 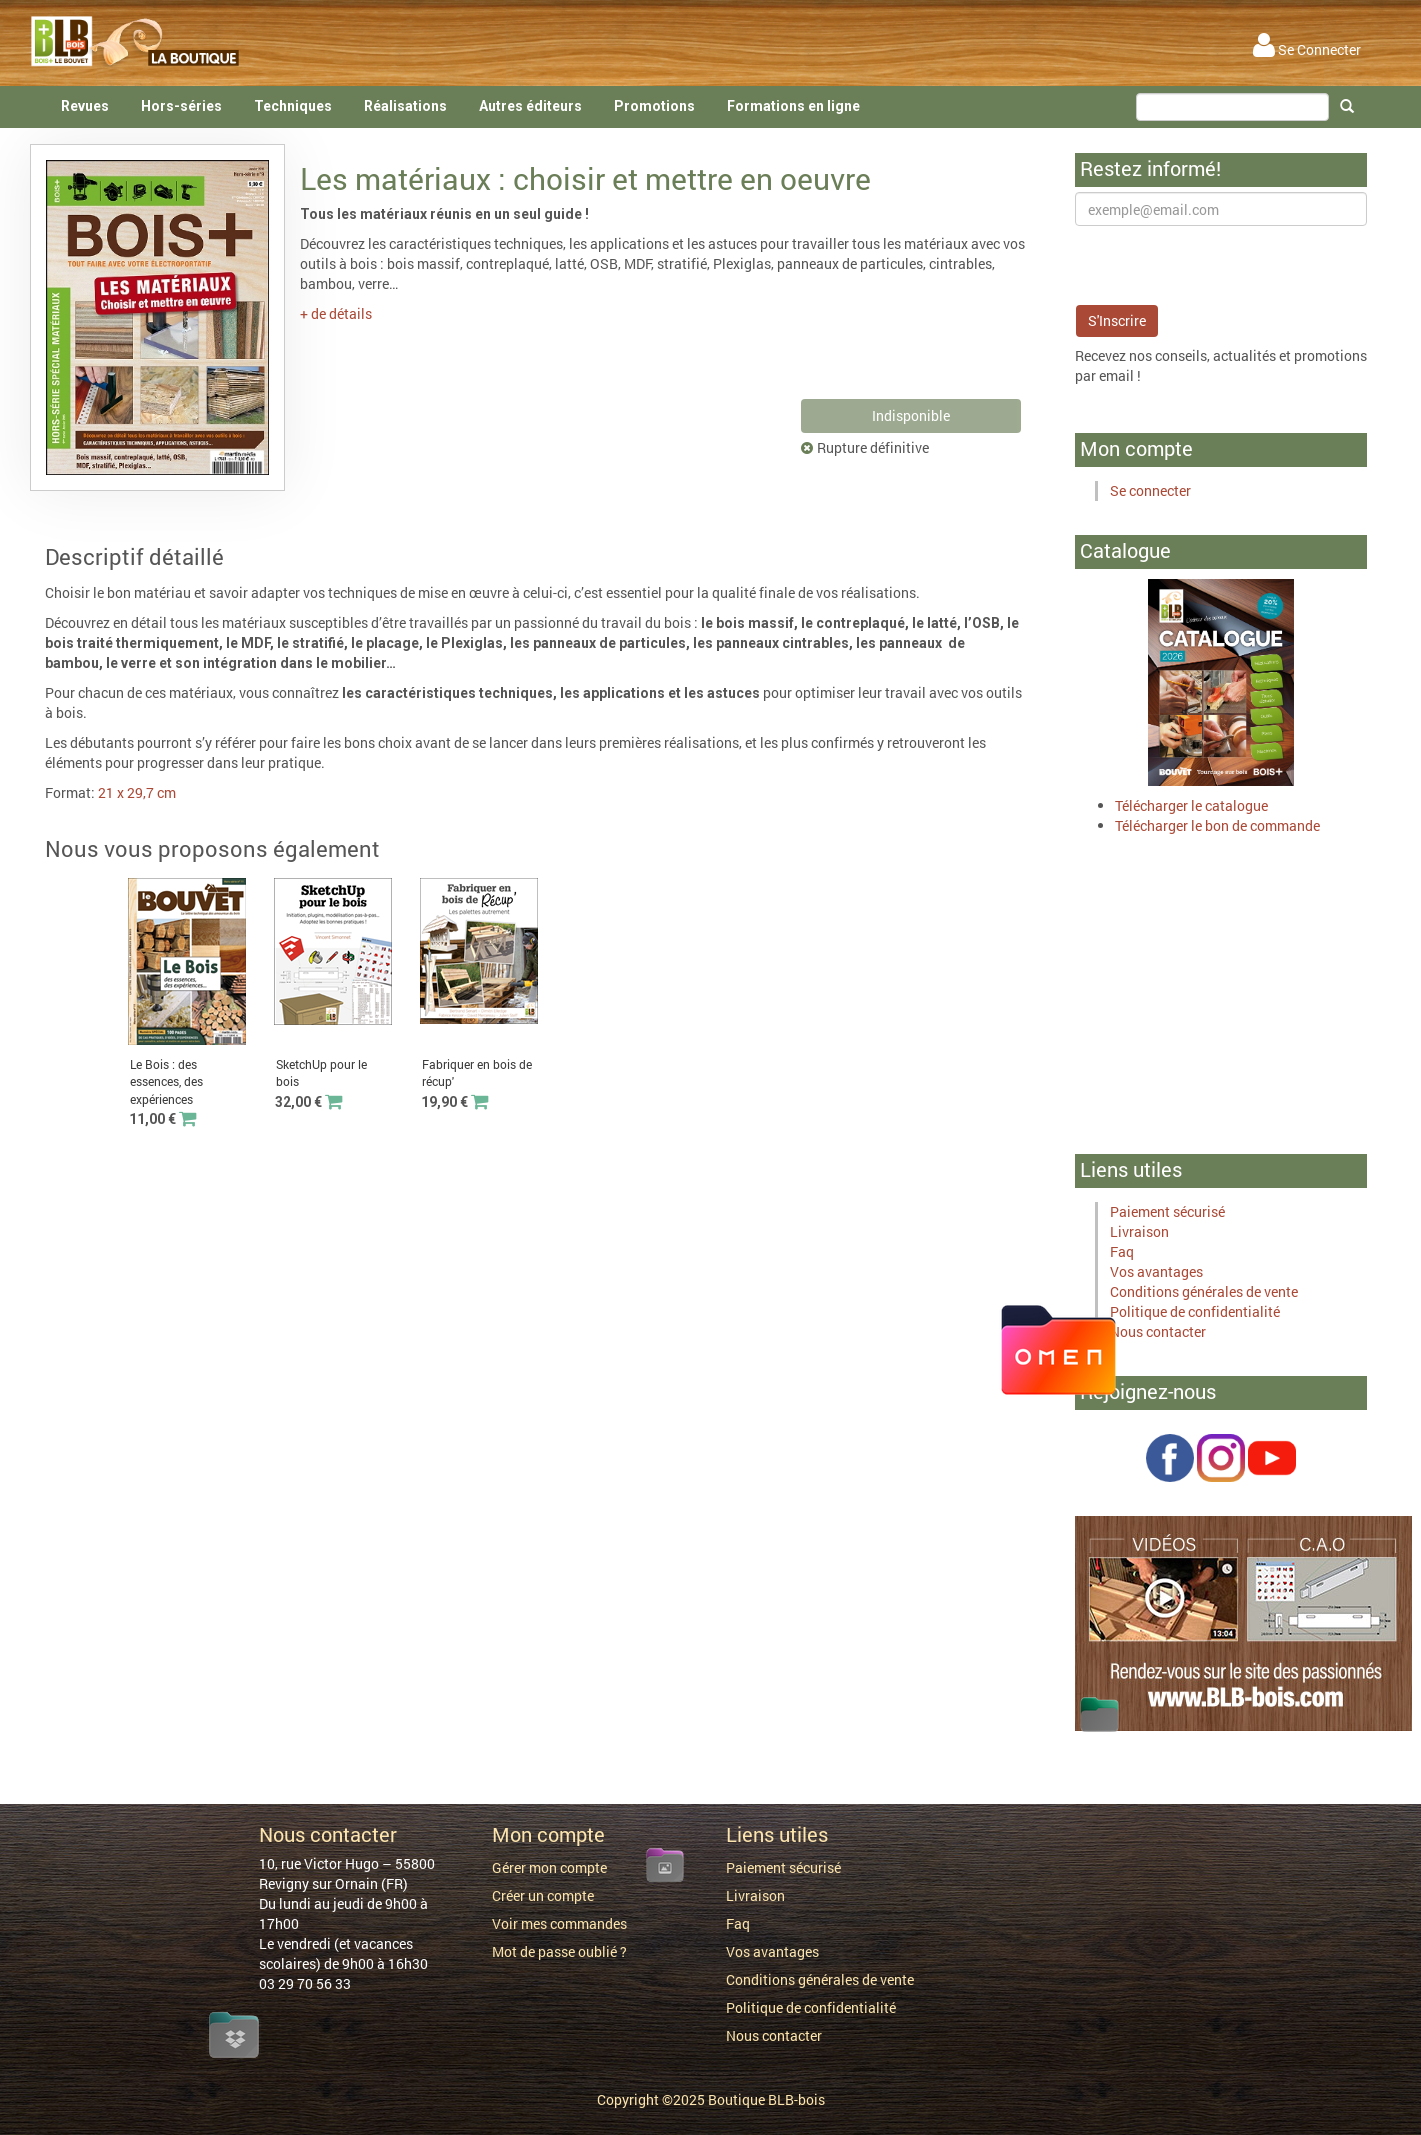 I want to click on indicates a folder is ready to accept a dropped file, so click(x=1099, y=1714).